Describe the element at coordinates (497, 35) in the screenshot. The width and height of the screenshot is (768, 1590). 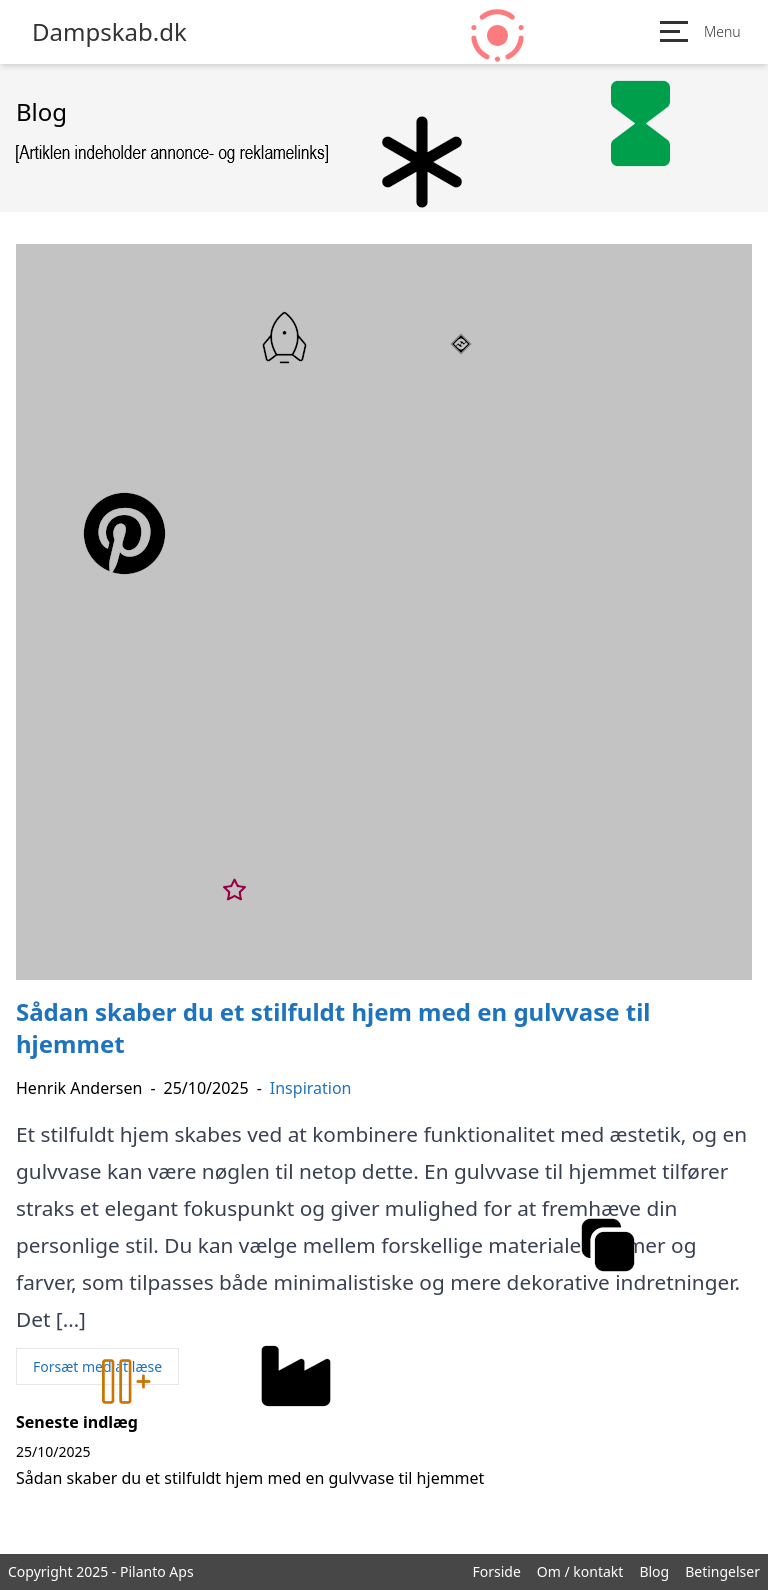
I see `access science or chemistry features` at that location.